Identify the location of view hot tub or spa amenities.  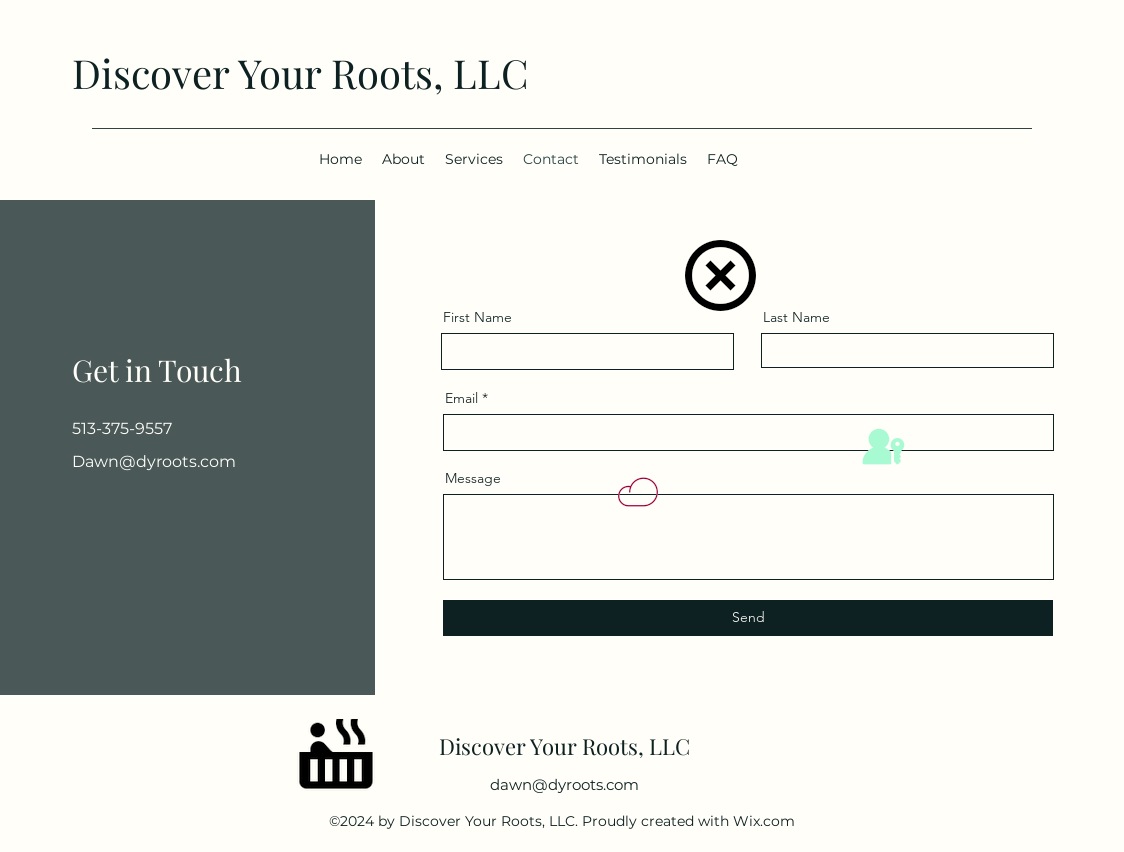
(336, 752).